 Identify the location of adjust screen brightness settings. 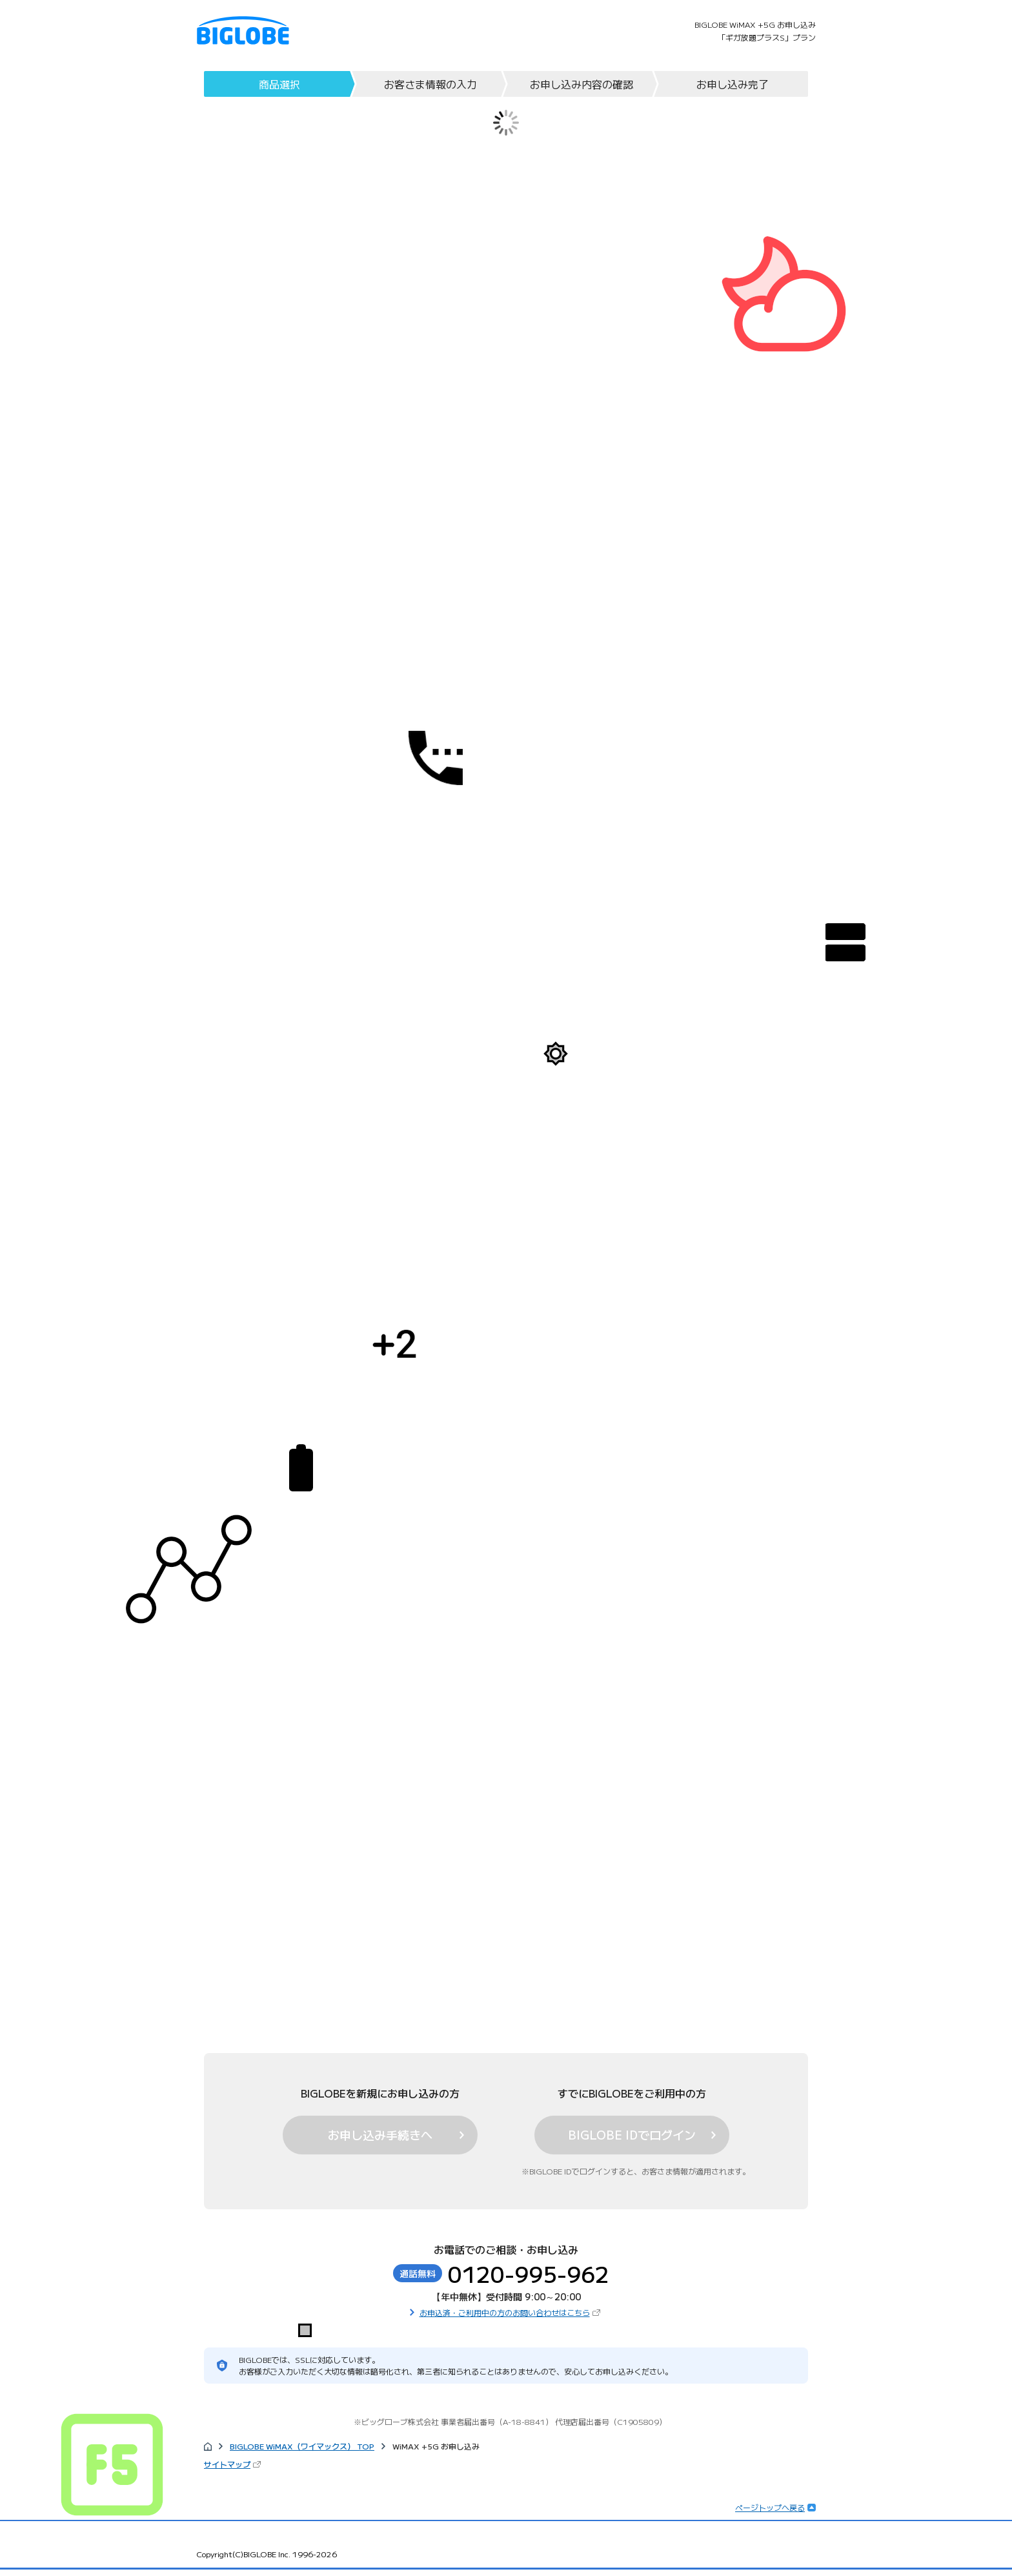
(556, 1054).